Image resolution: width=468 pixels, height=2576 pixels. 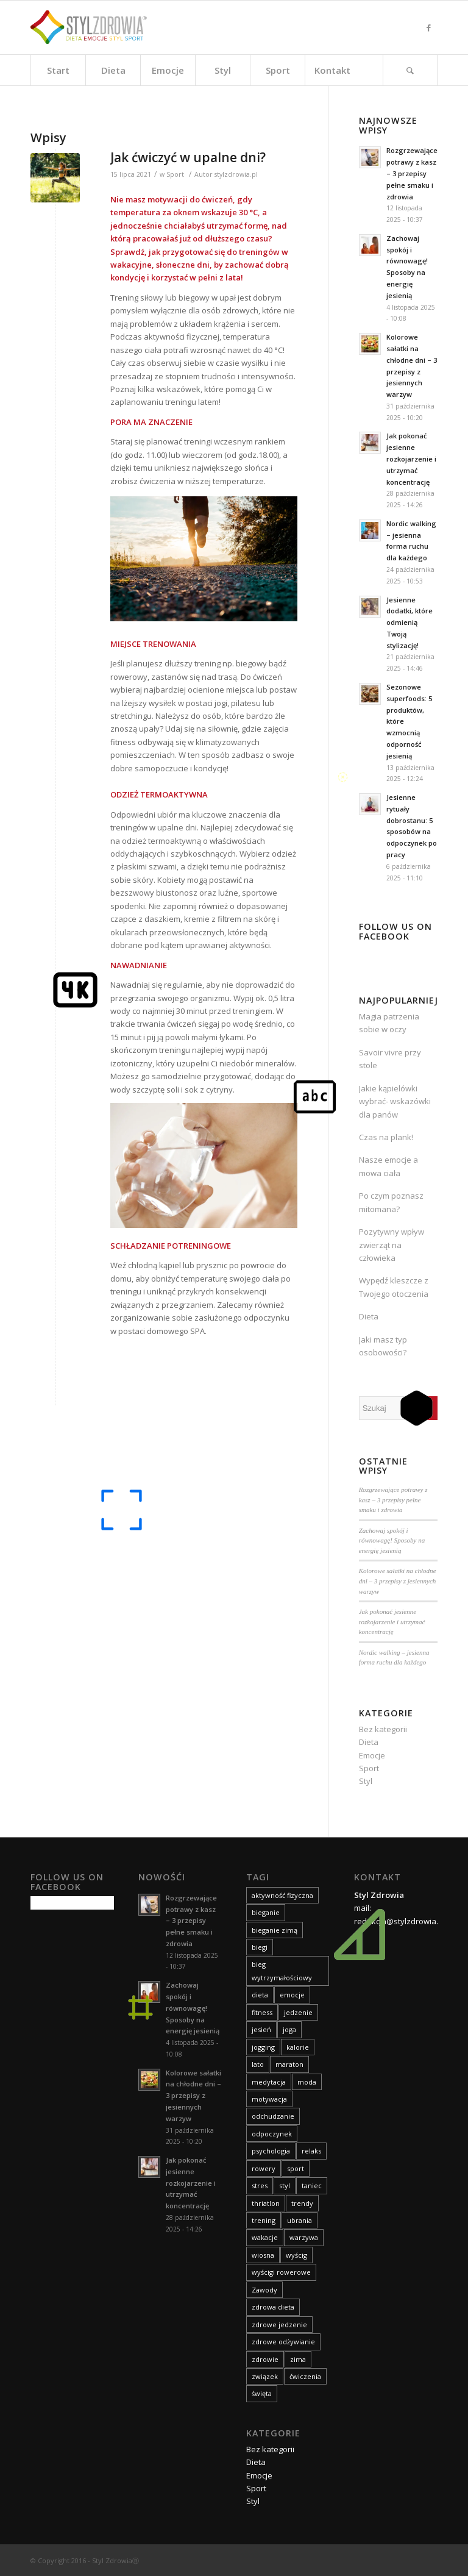 I want to click on indicates a selected or active state, so click(x=416, y=1408).